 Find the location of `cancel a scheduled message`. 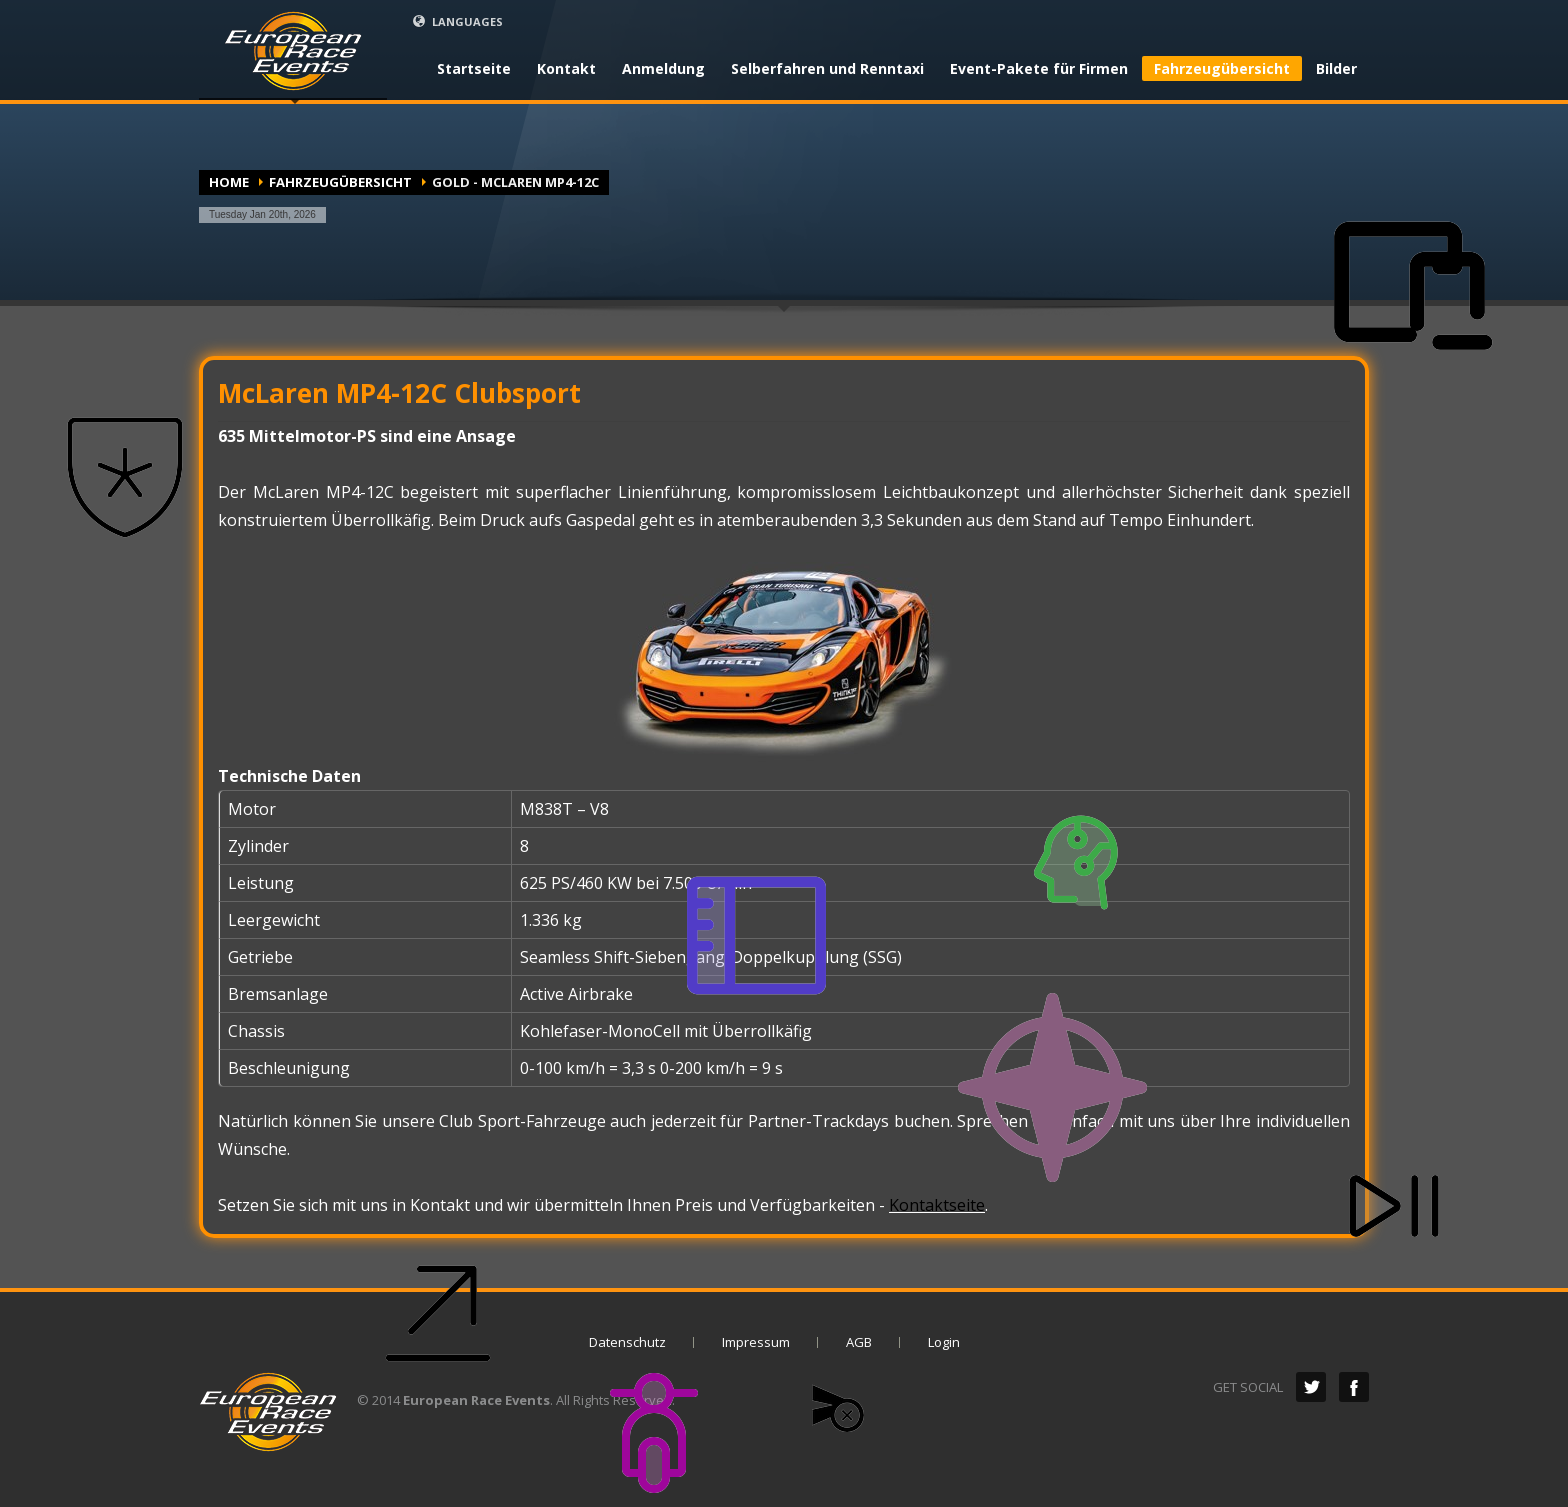

cancel a scheduled message is located at coordinates (837, 1405).